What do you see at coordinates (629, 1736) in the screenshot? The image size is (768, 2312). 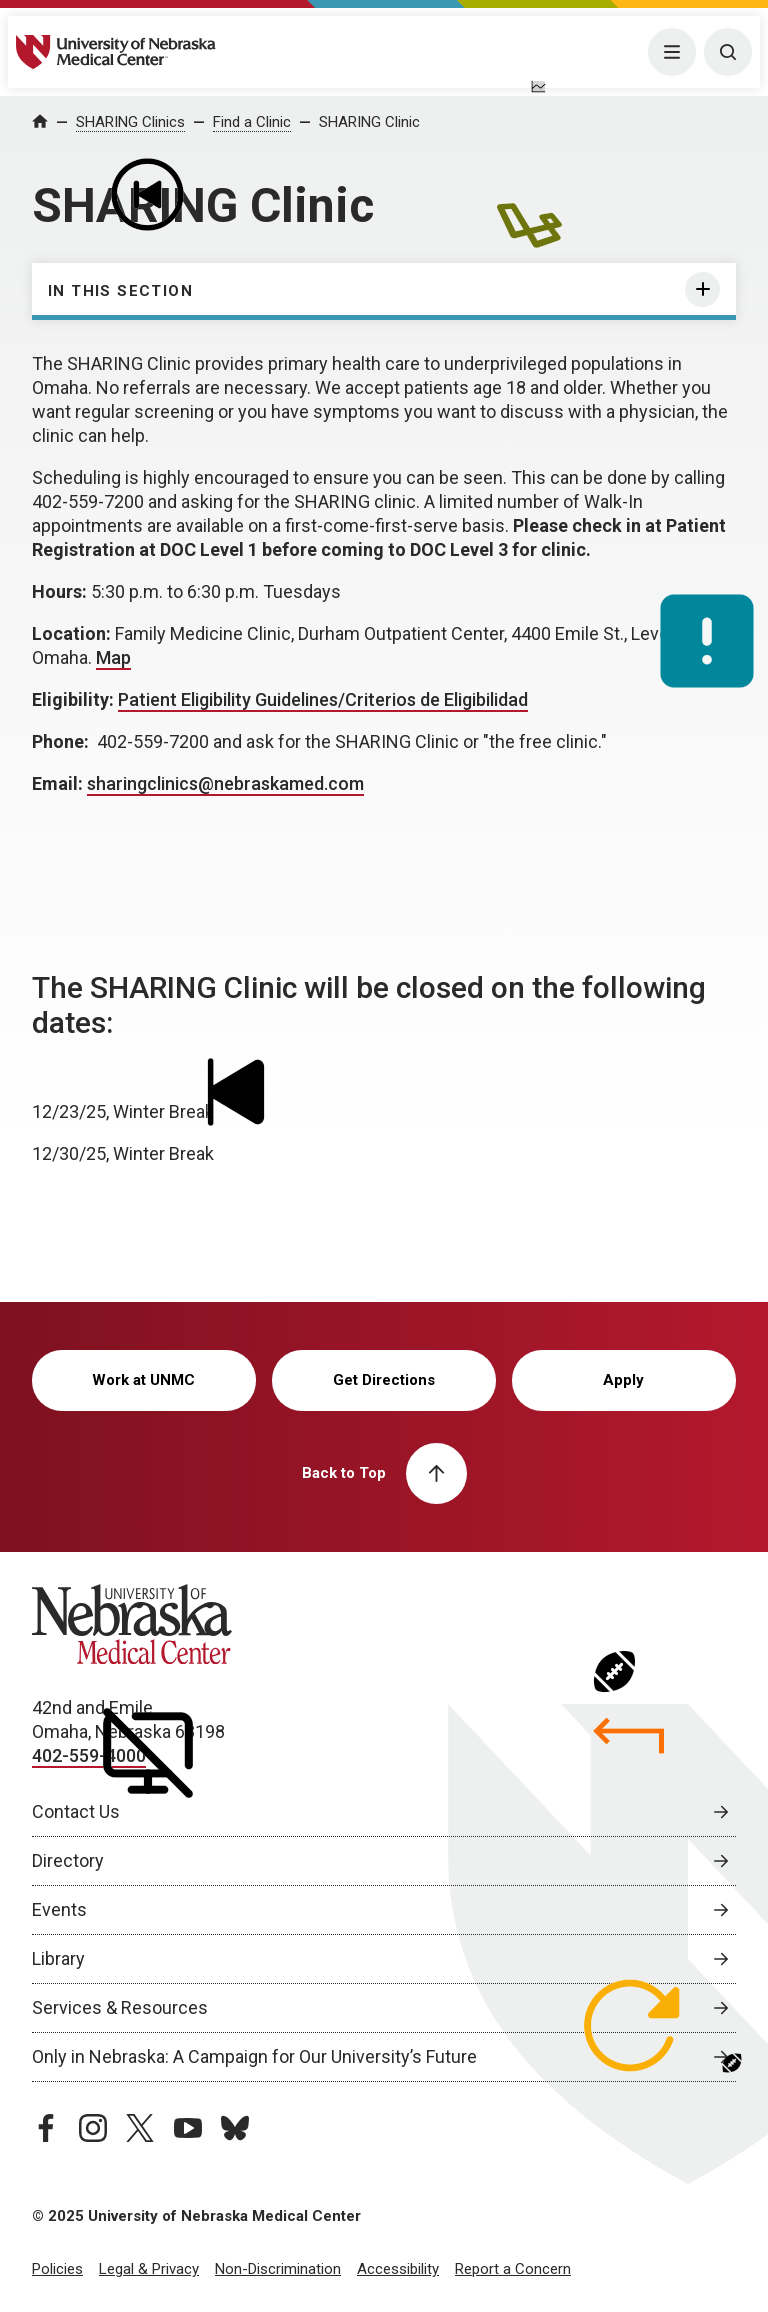 I see `go back to previous screen` at bounding box center [629, 1736].